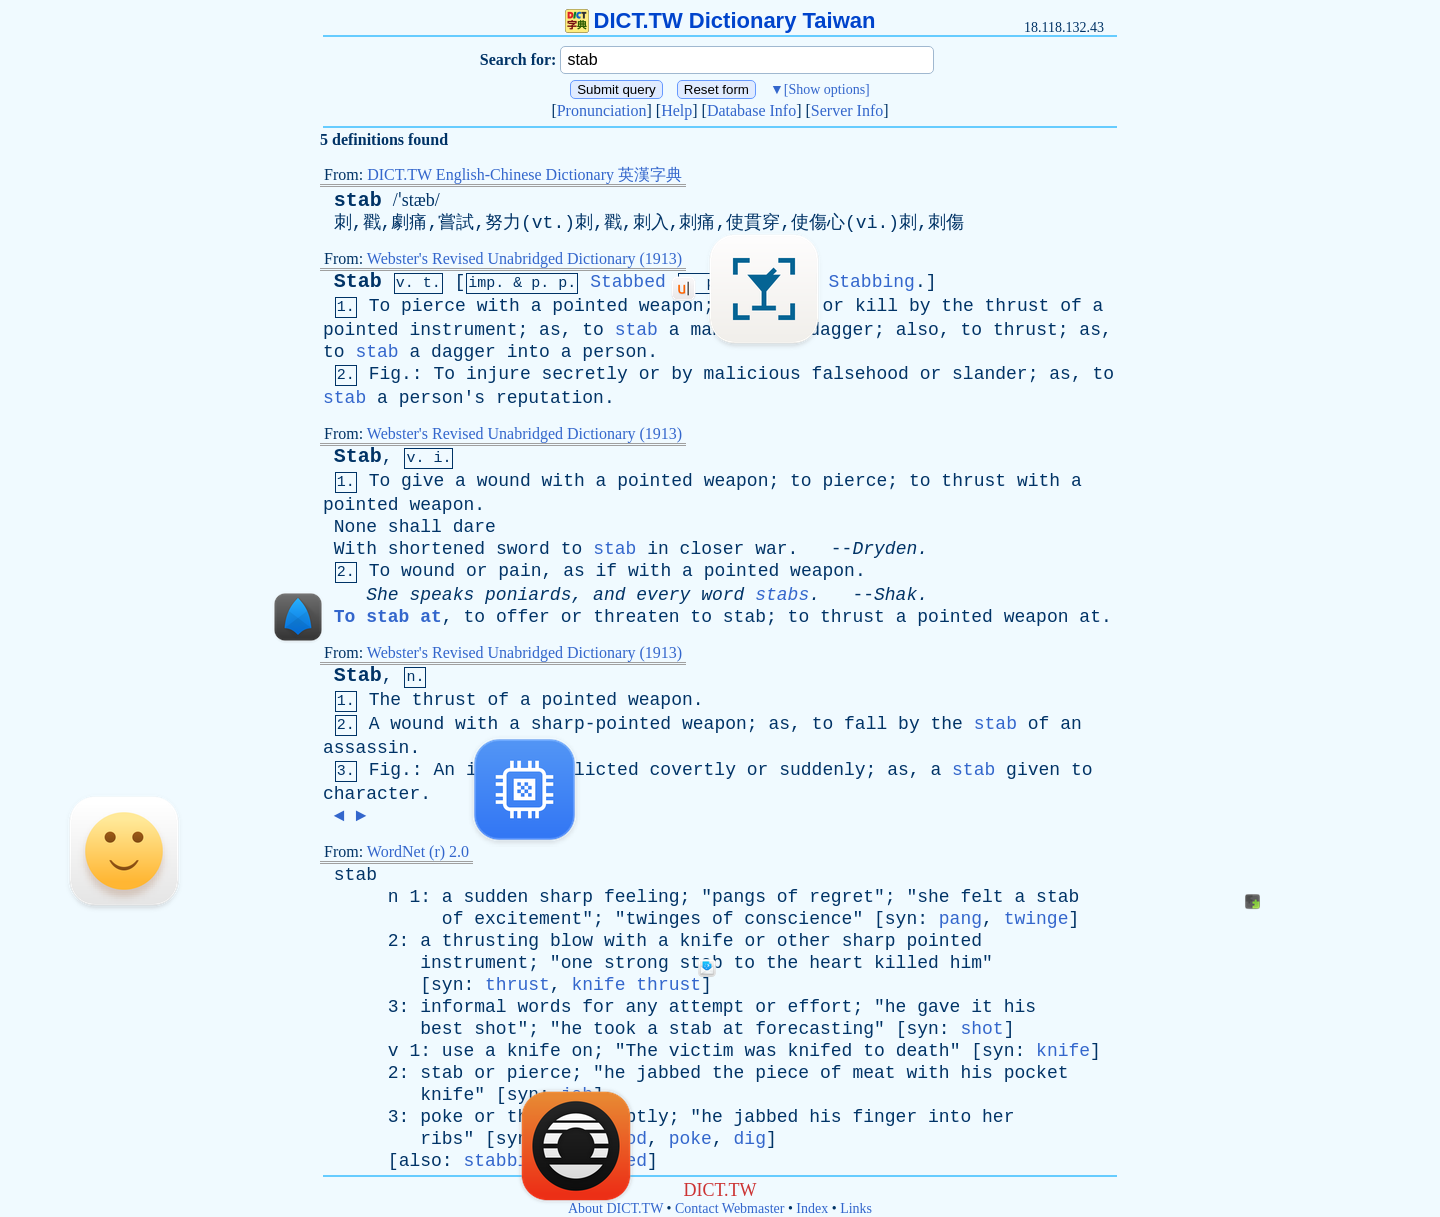  I want to click on open sieve mail filter editor, so click(707, 968).